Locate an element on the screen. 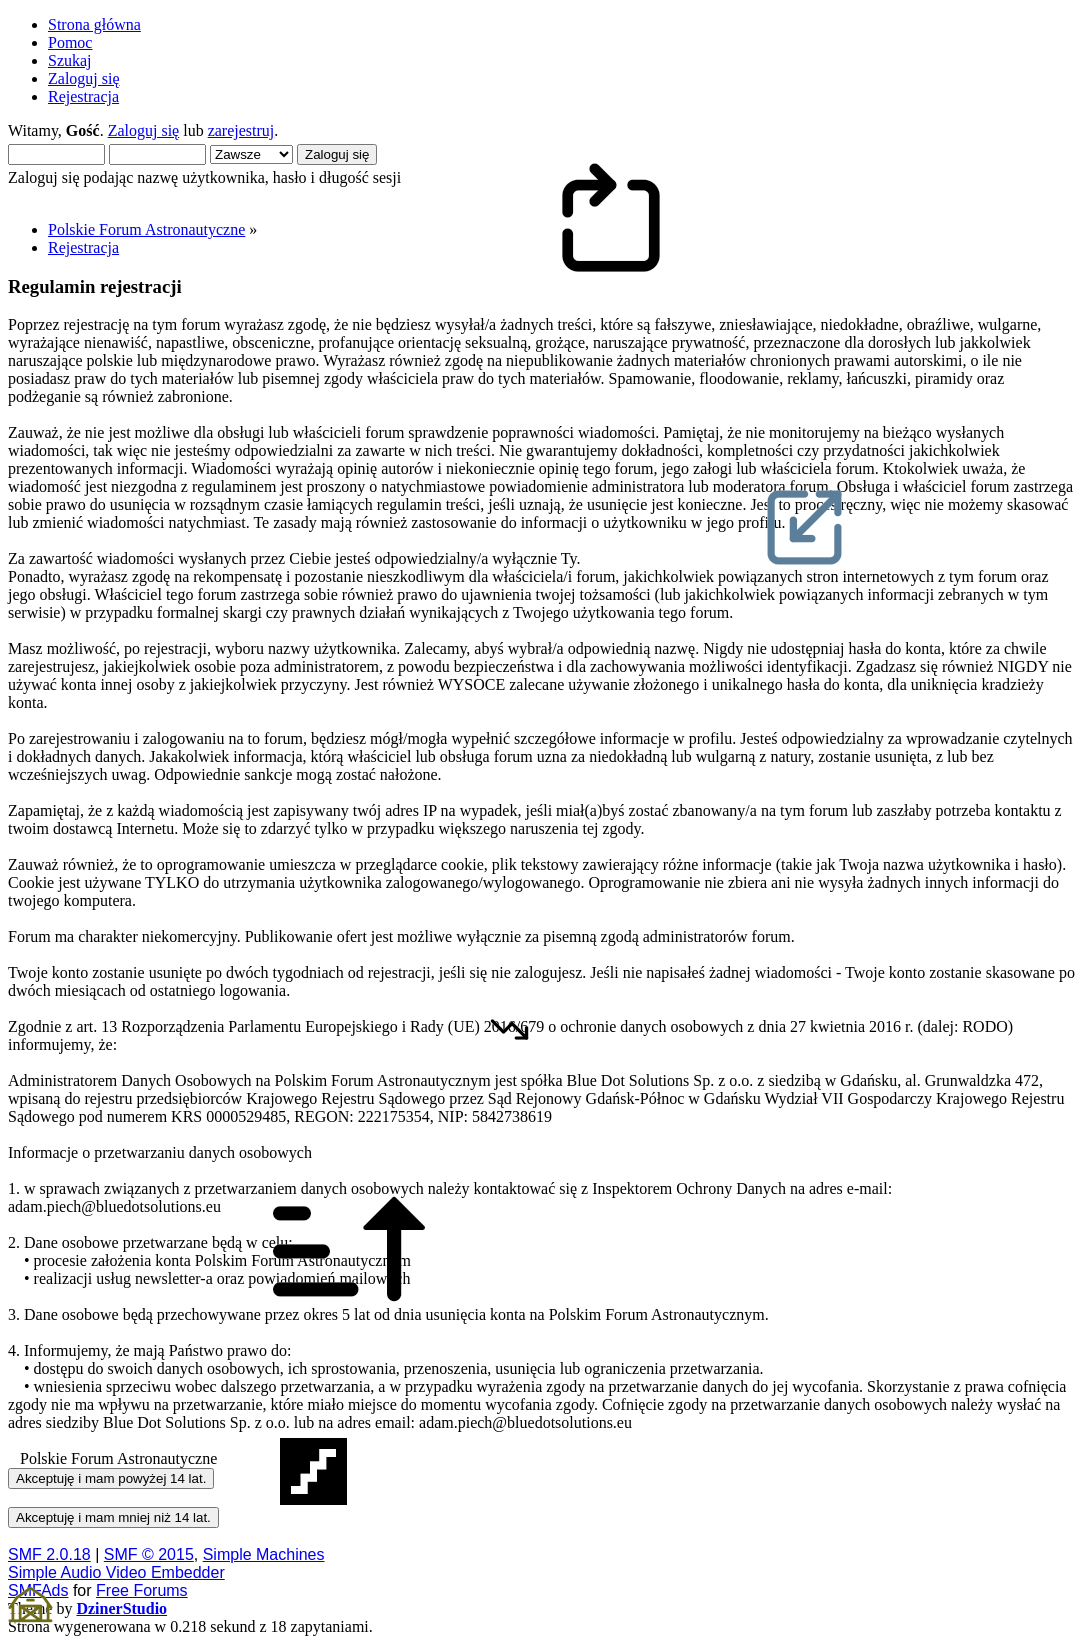  indicates stairs or stairway access is located at coordinates (313, 1471).